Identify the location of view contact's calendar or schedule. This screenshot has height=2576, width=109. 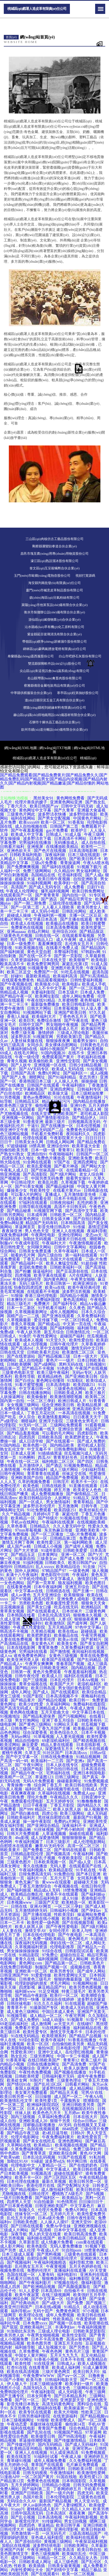
(55, 1107).